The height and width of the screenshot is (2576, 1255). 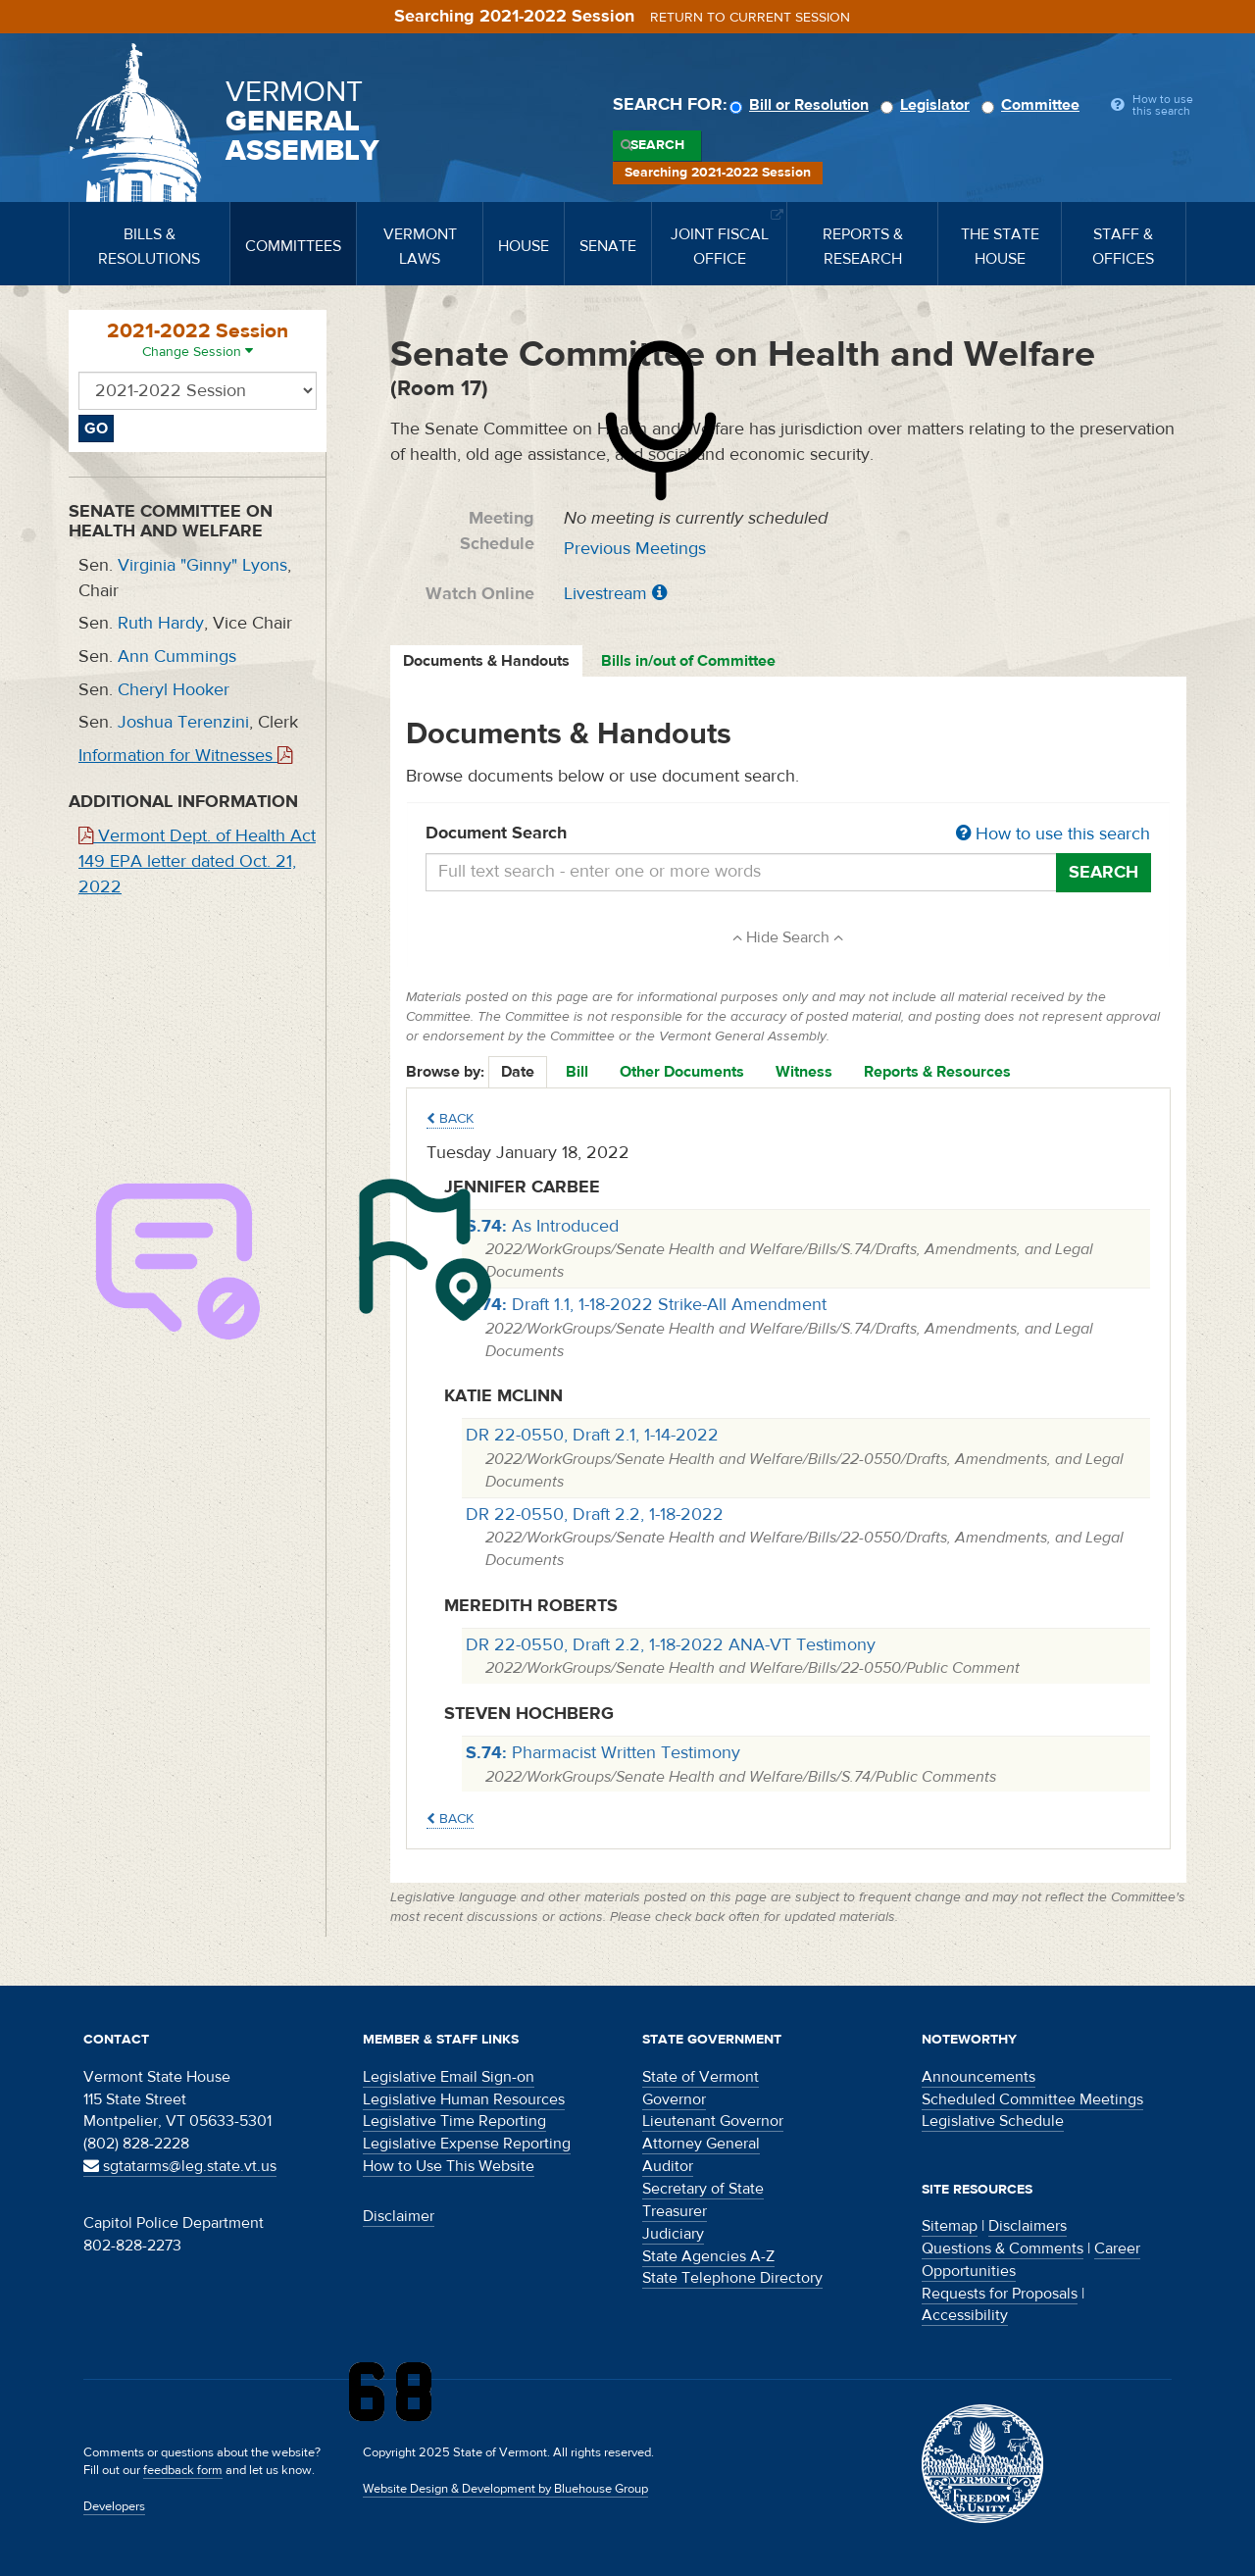 What do you see at coordinates (174, 1253) in the screenshot?
I see `cancel or block a message` at bounding box center [174, 1253].